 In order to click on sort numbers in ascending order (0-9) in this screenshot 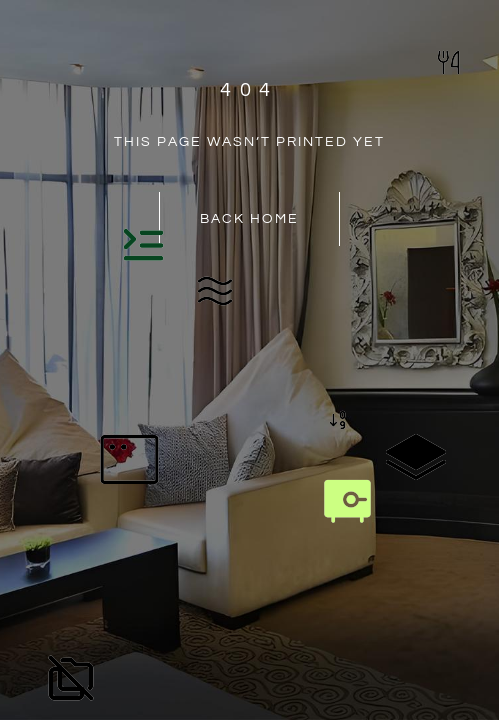, I will do `click(338, 420)`.